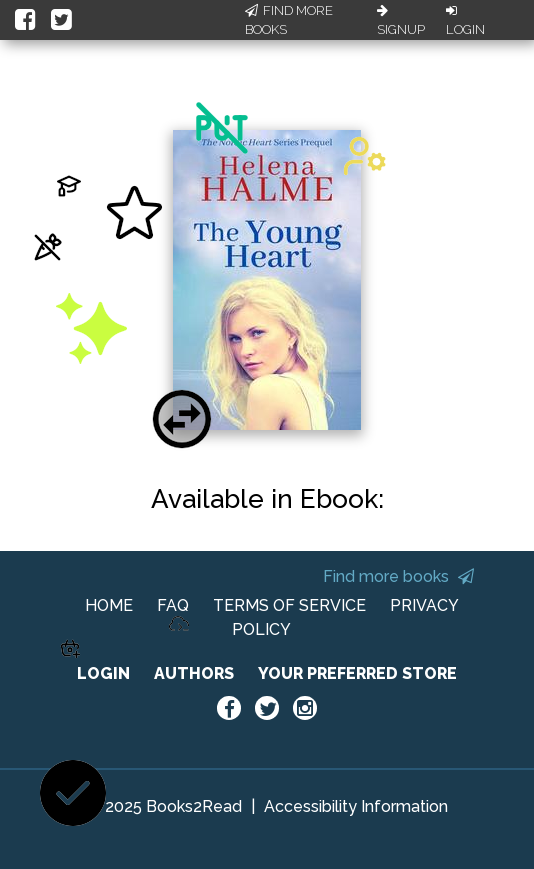  I want to click on indicates HTTP PUT request is disabled, so click(222, 128).